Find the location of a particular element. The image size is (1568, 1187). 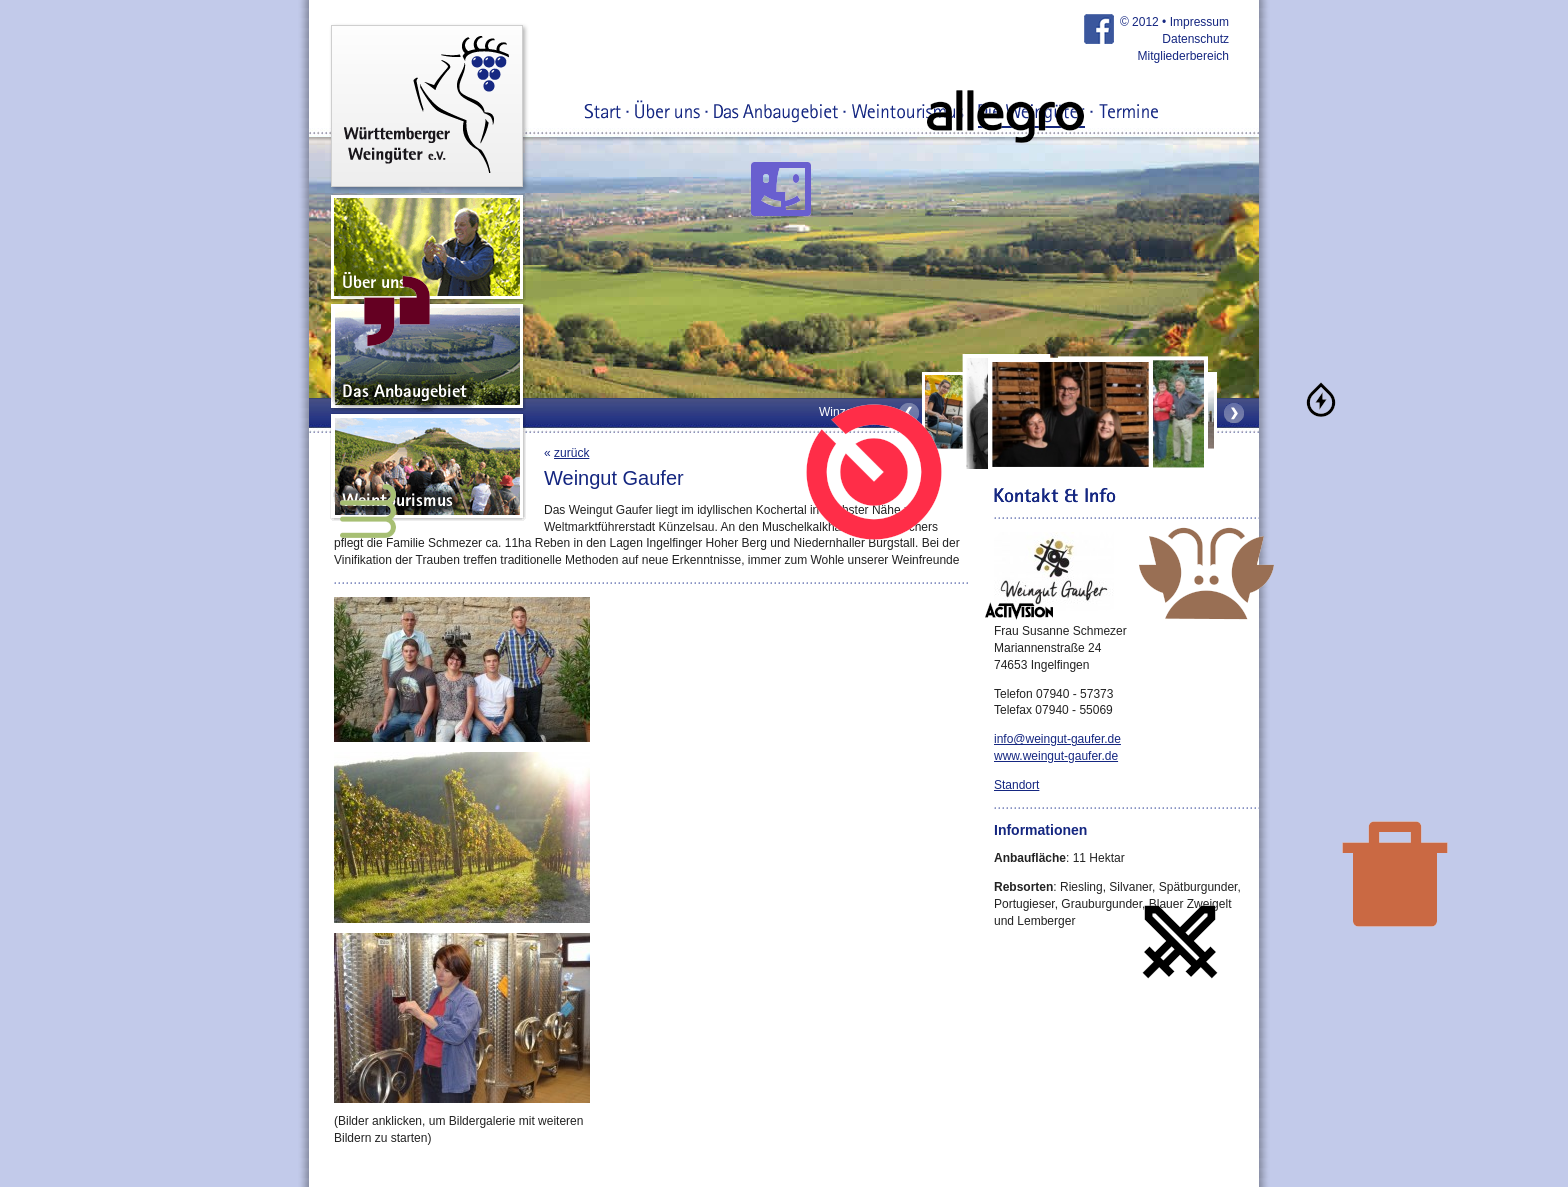

delete selected item is located at coordinates (1395, 874).